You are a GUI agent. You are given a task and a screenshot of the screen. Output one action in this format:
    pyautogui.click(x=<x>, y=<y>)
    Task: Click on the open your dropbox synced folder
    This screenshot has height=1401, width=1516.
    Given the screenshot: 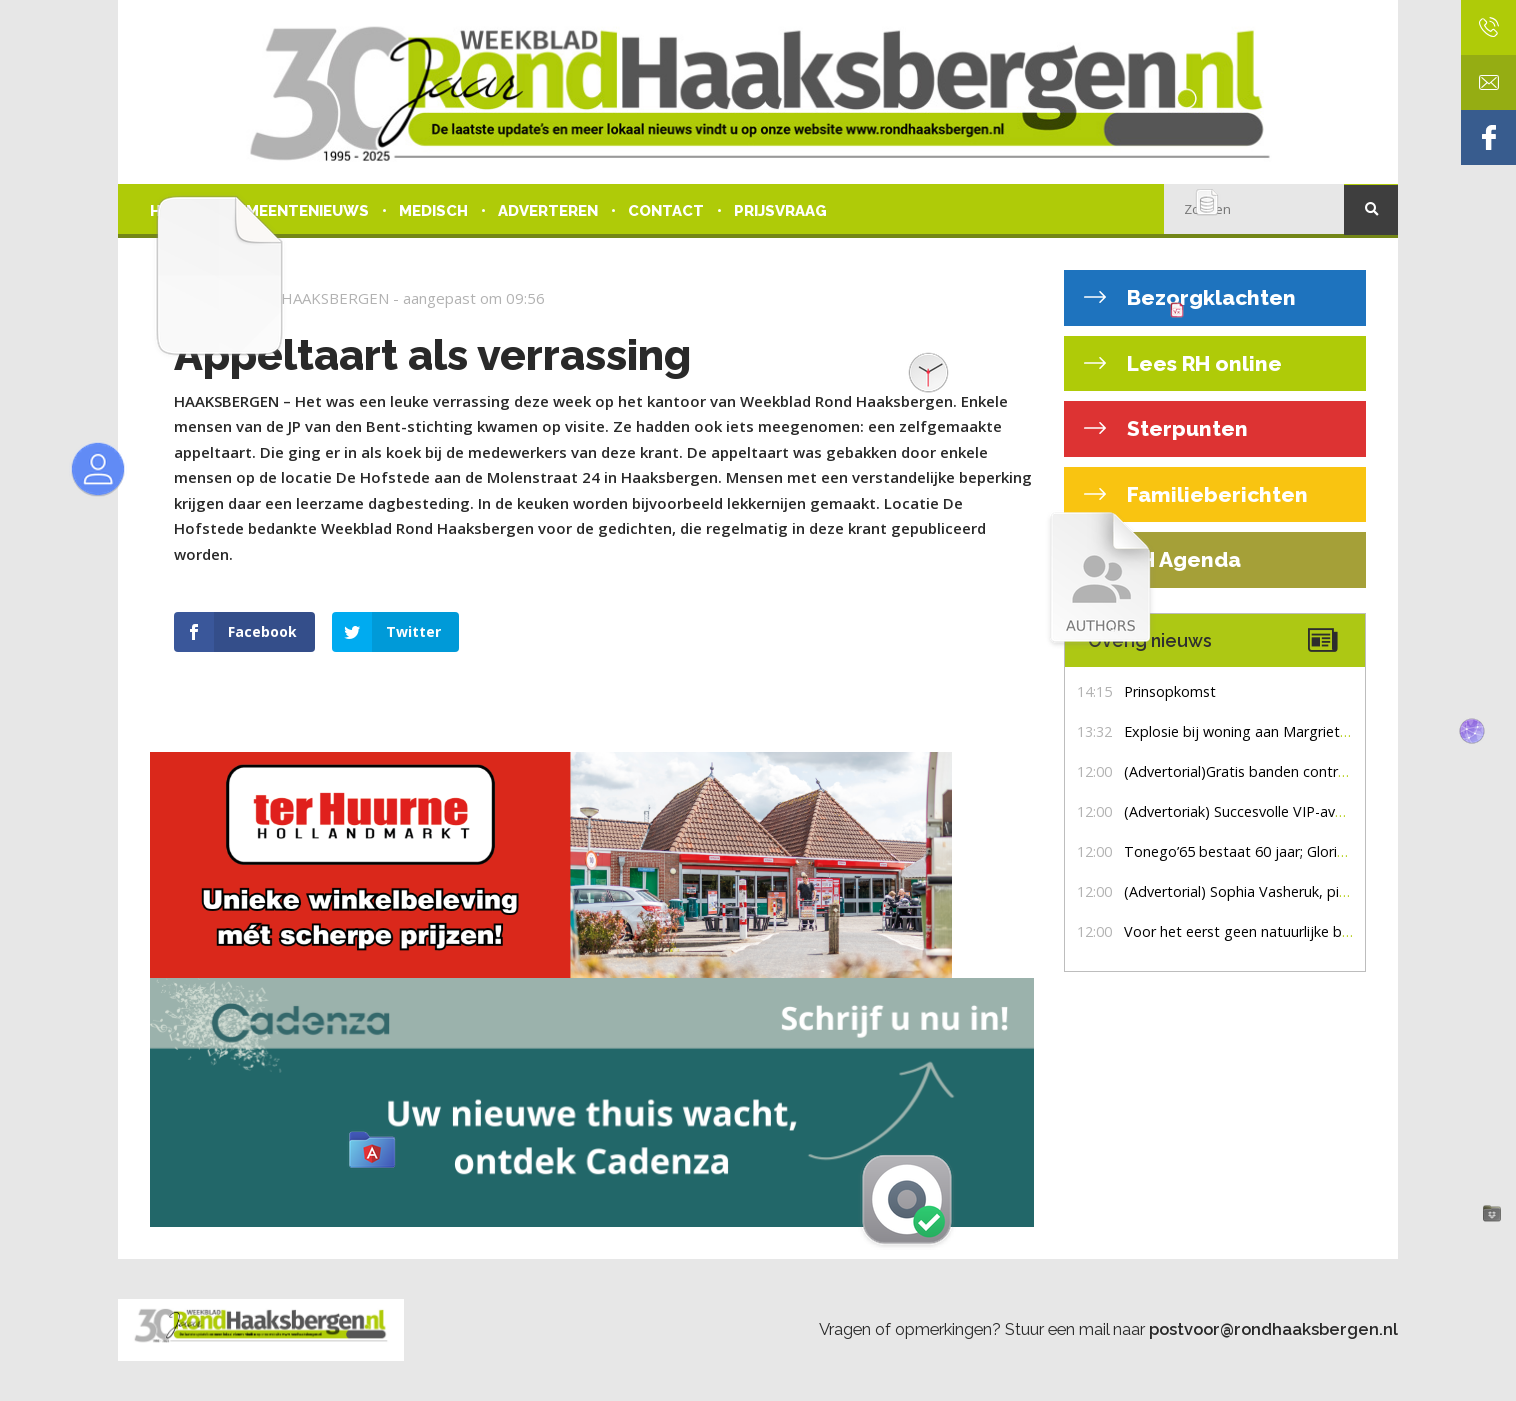 What is the action you would take?
    pyautogui.click(x=1492, y=1213)
    